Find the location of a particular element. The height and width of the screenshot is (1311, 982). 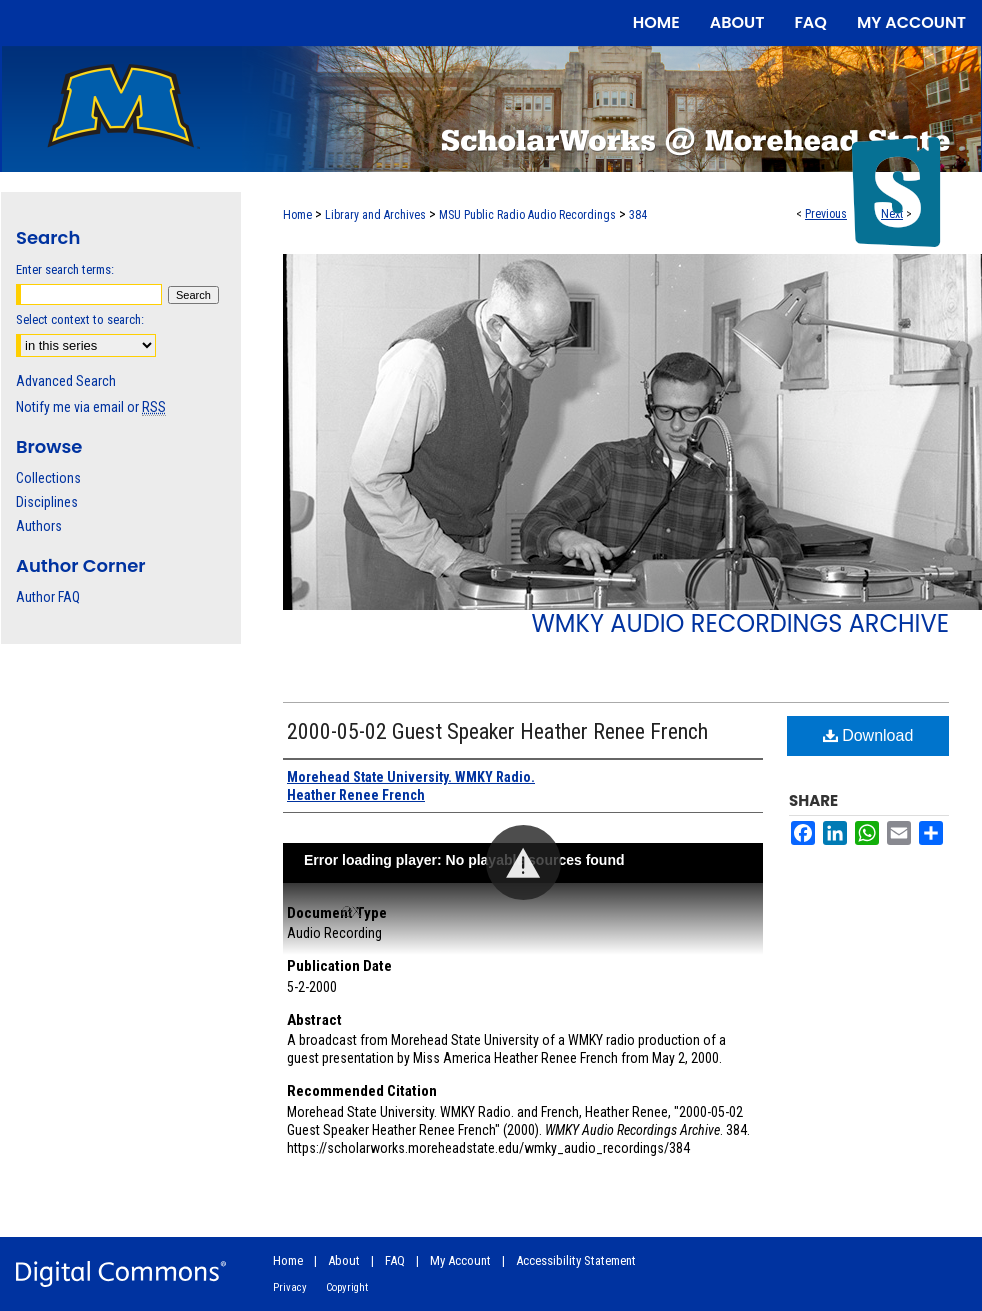

express.js framework logo is located at coordinates (351, 911).